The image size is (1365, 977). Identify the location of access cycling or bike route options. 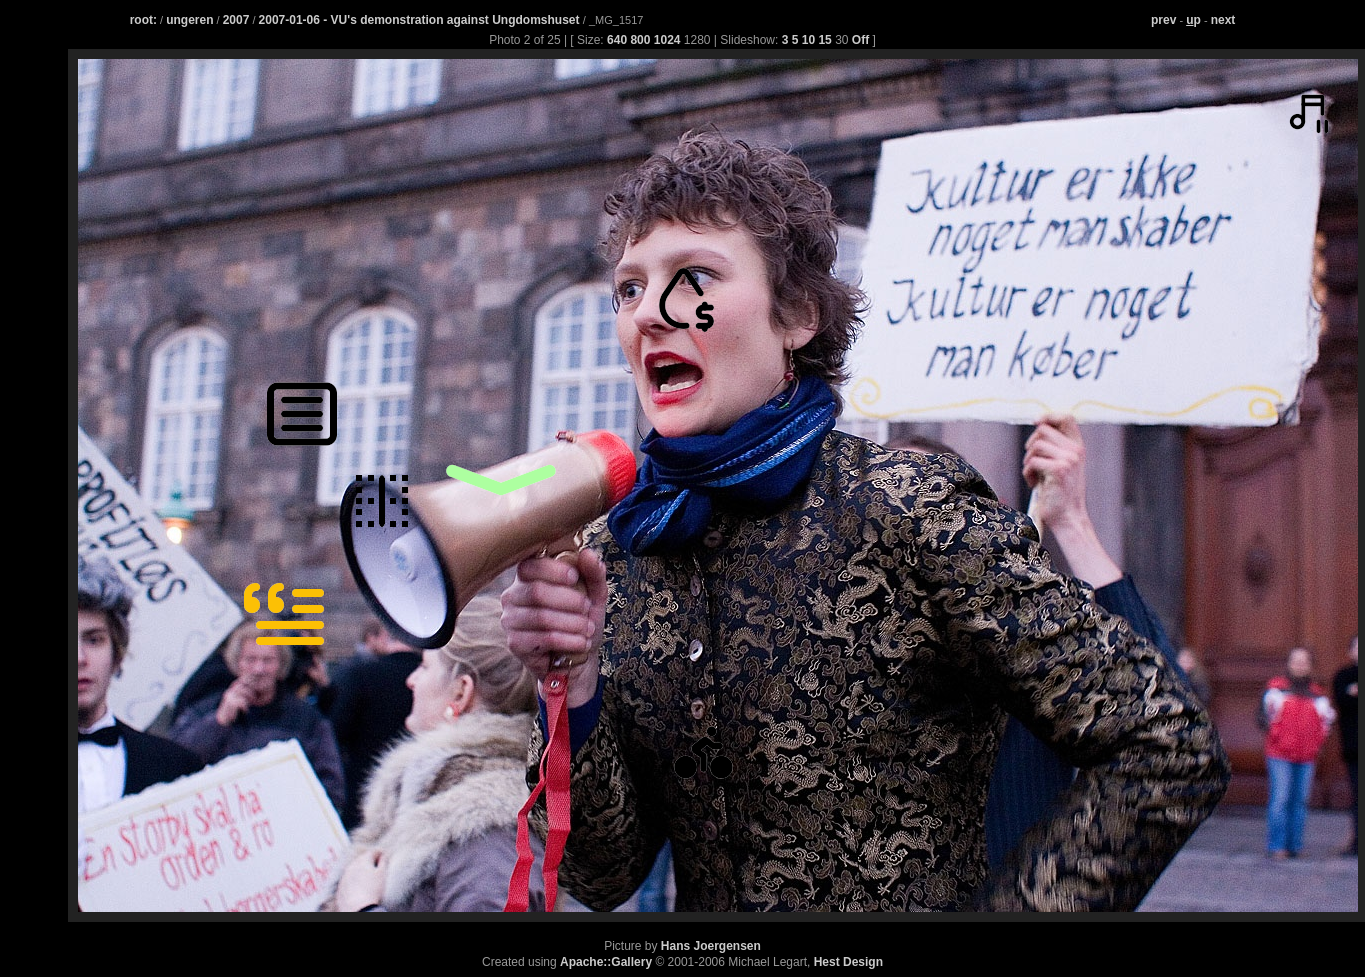
(703, 752).